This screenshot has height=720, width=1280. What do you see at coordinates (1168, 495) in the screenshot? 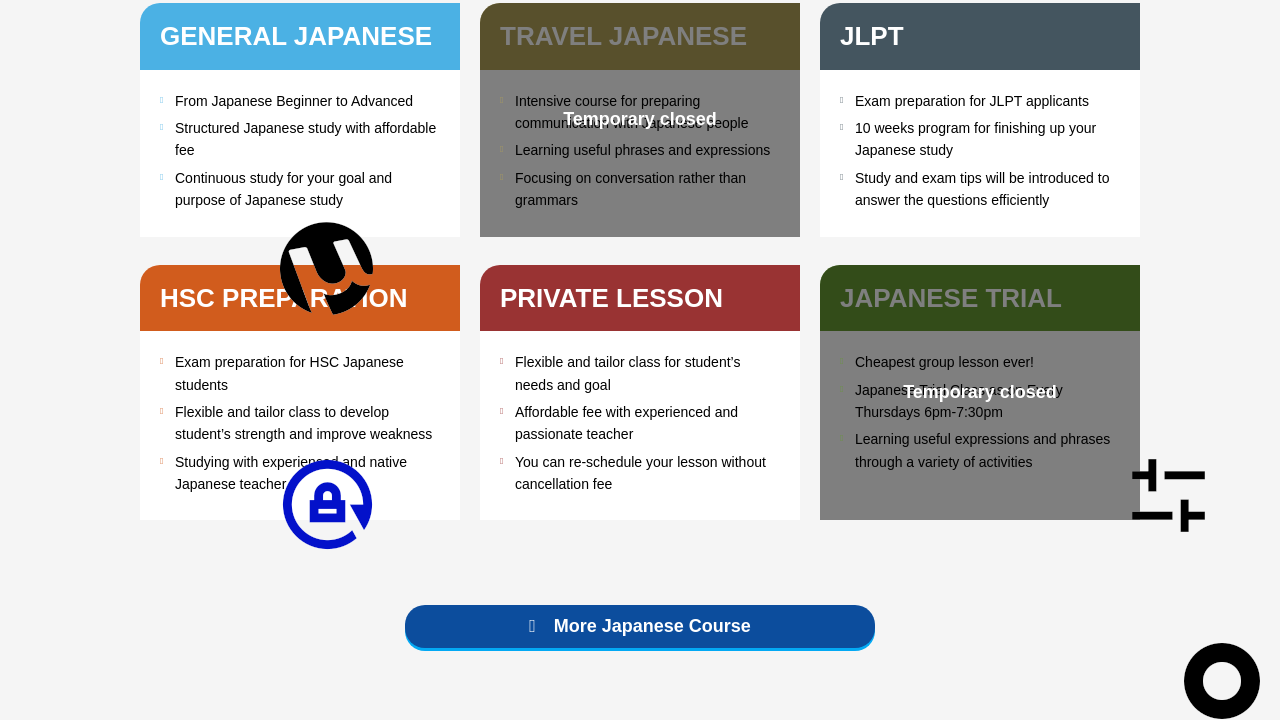
I see `adjust audio equalizer settings` at bounding box center [1168, 495].